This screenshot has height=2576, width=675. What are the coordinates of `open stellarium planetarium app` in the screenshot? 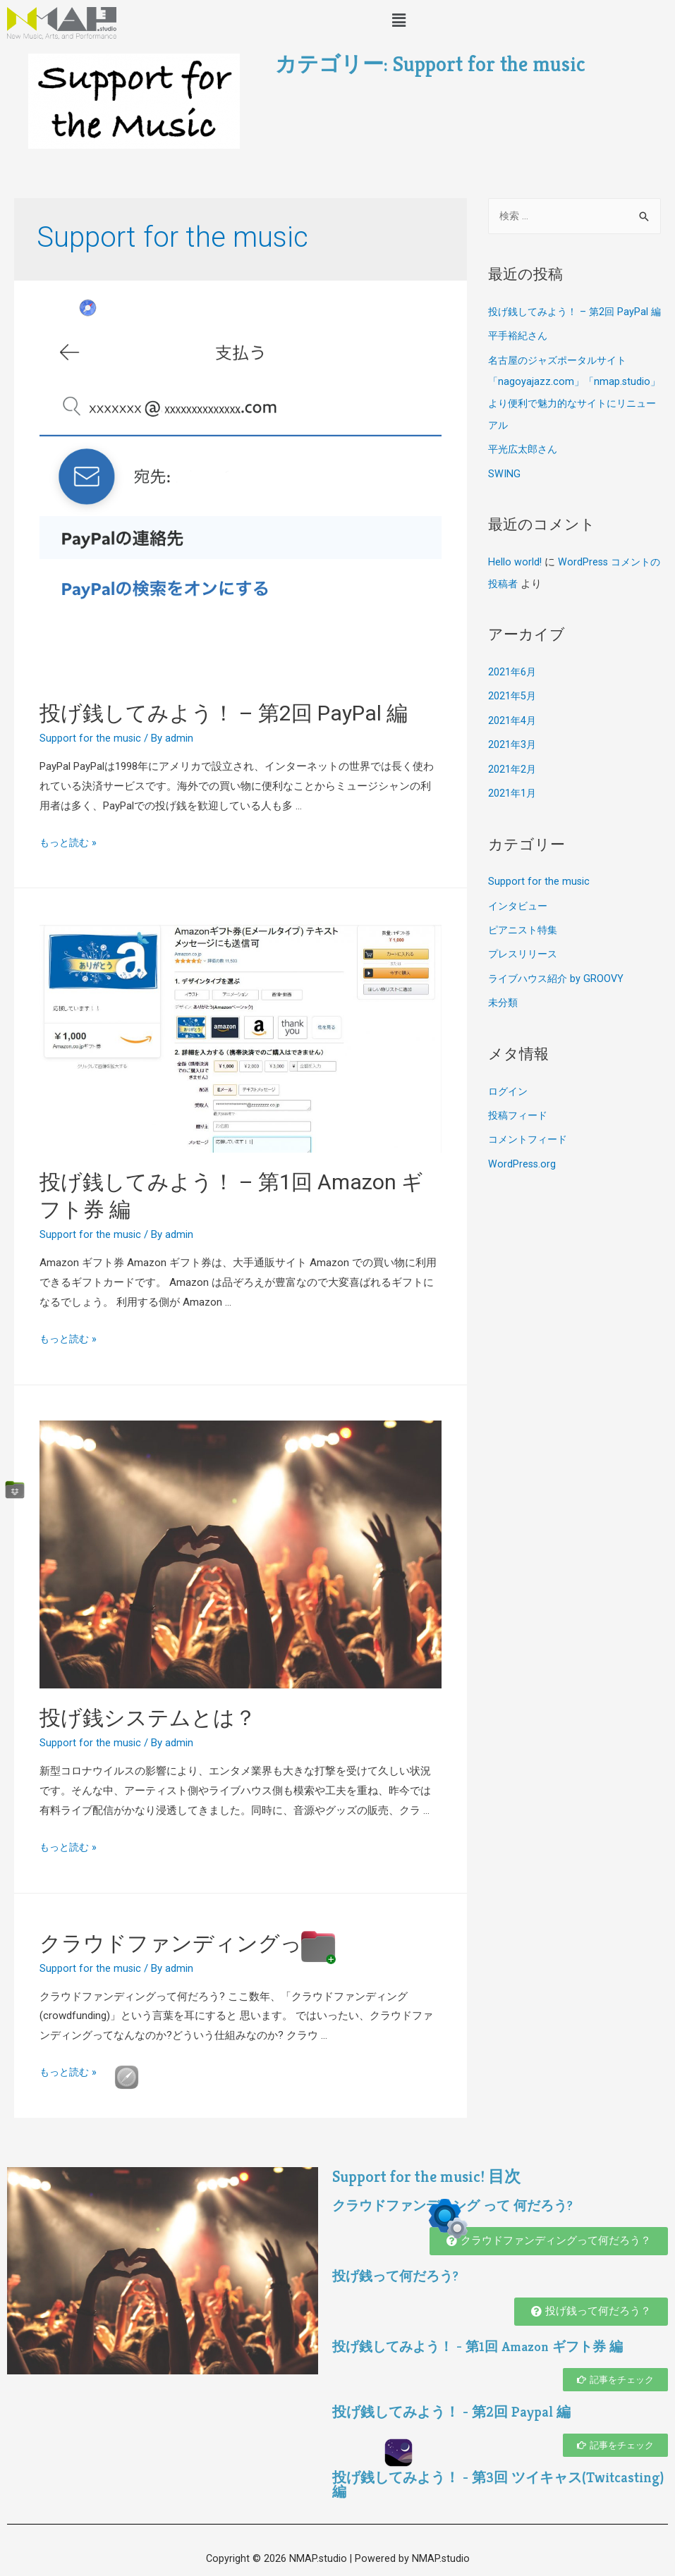 It's located at (399, 2453).